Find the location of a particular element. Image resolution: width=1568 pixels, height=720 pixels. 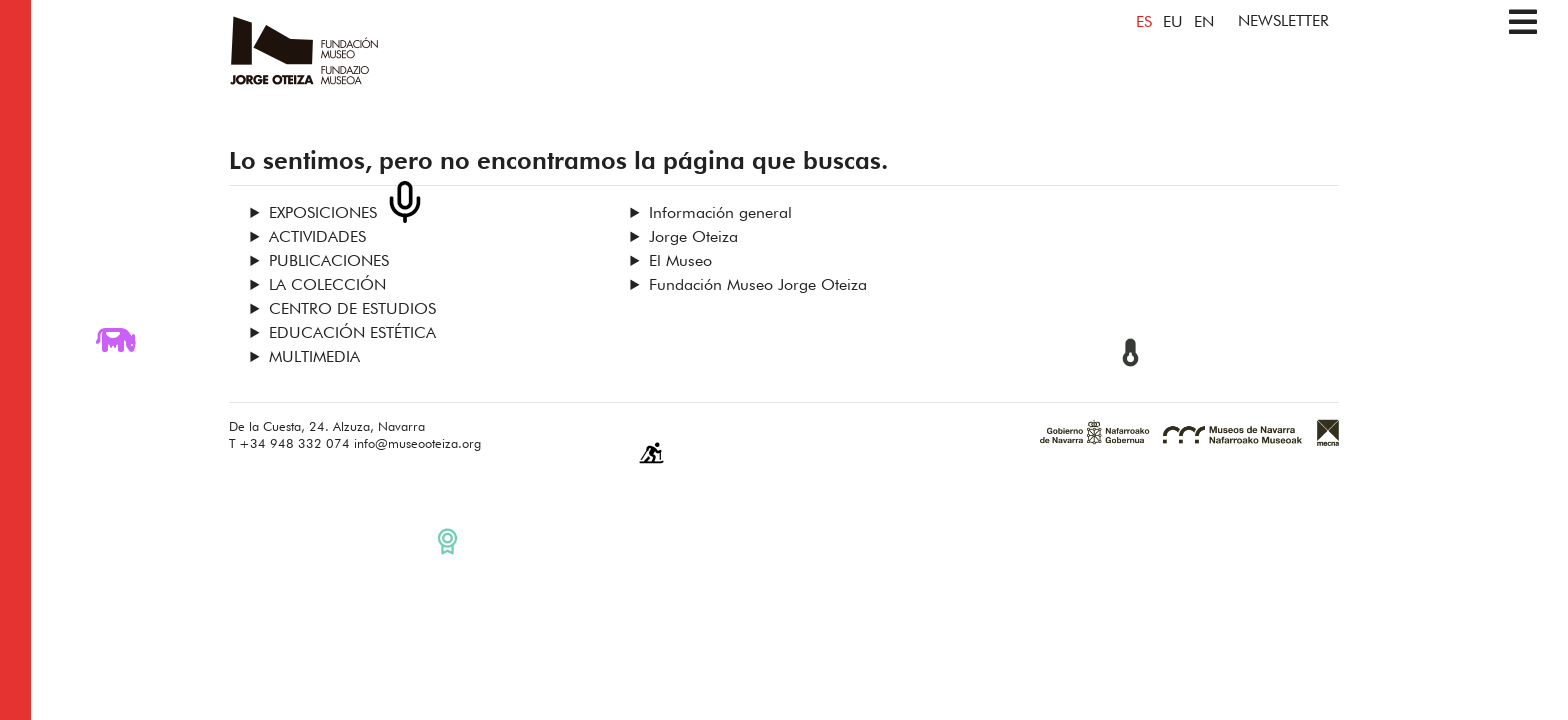

indicates low temperature reading is located at coordinates (1130, 352).